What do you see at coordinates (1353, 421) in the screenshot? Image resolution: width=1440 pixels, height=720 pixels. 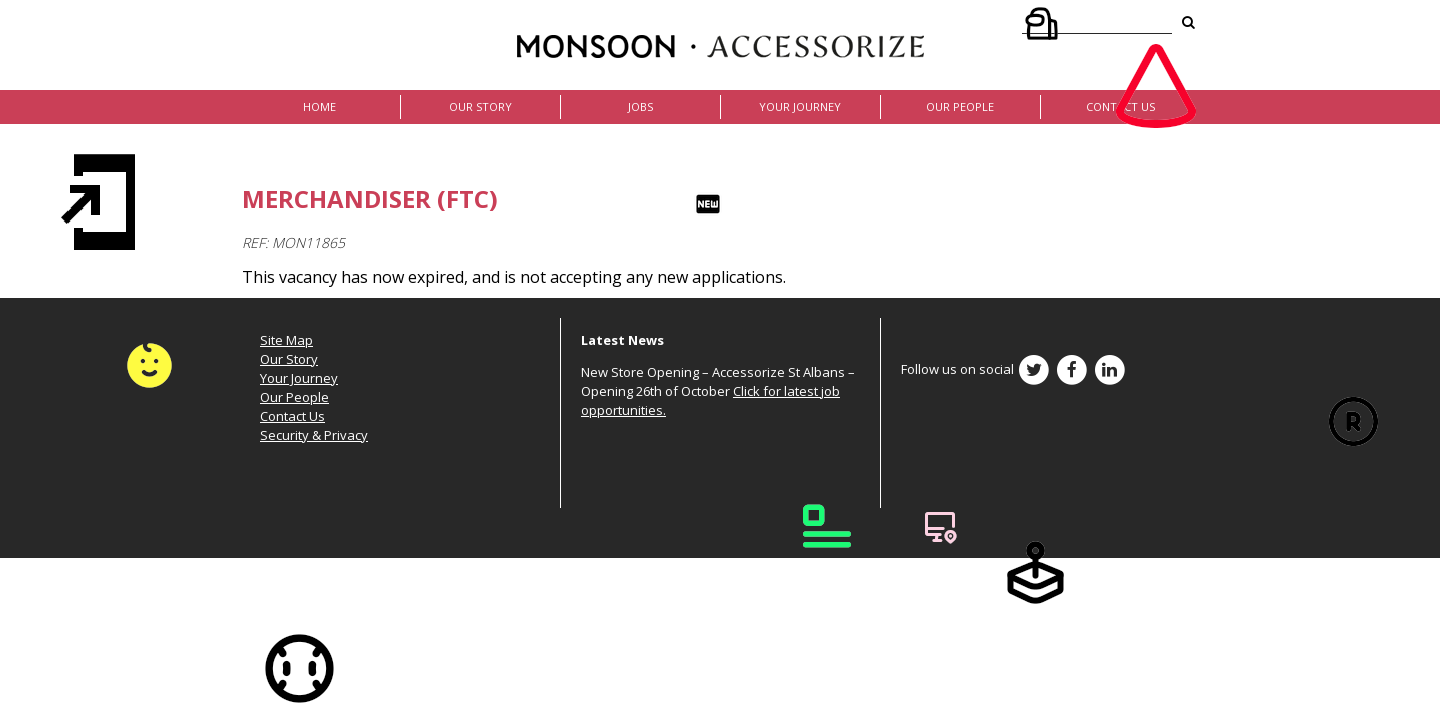 I see `indicates a registered trademark` at bounding box center [1353, 421].